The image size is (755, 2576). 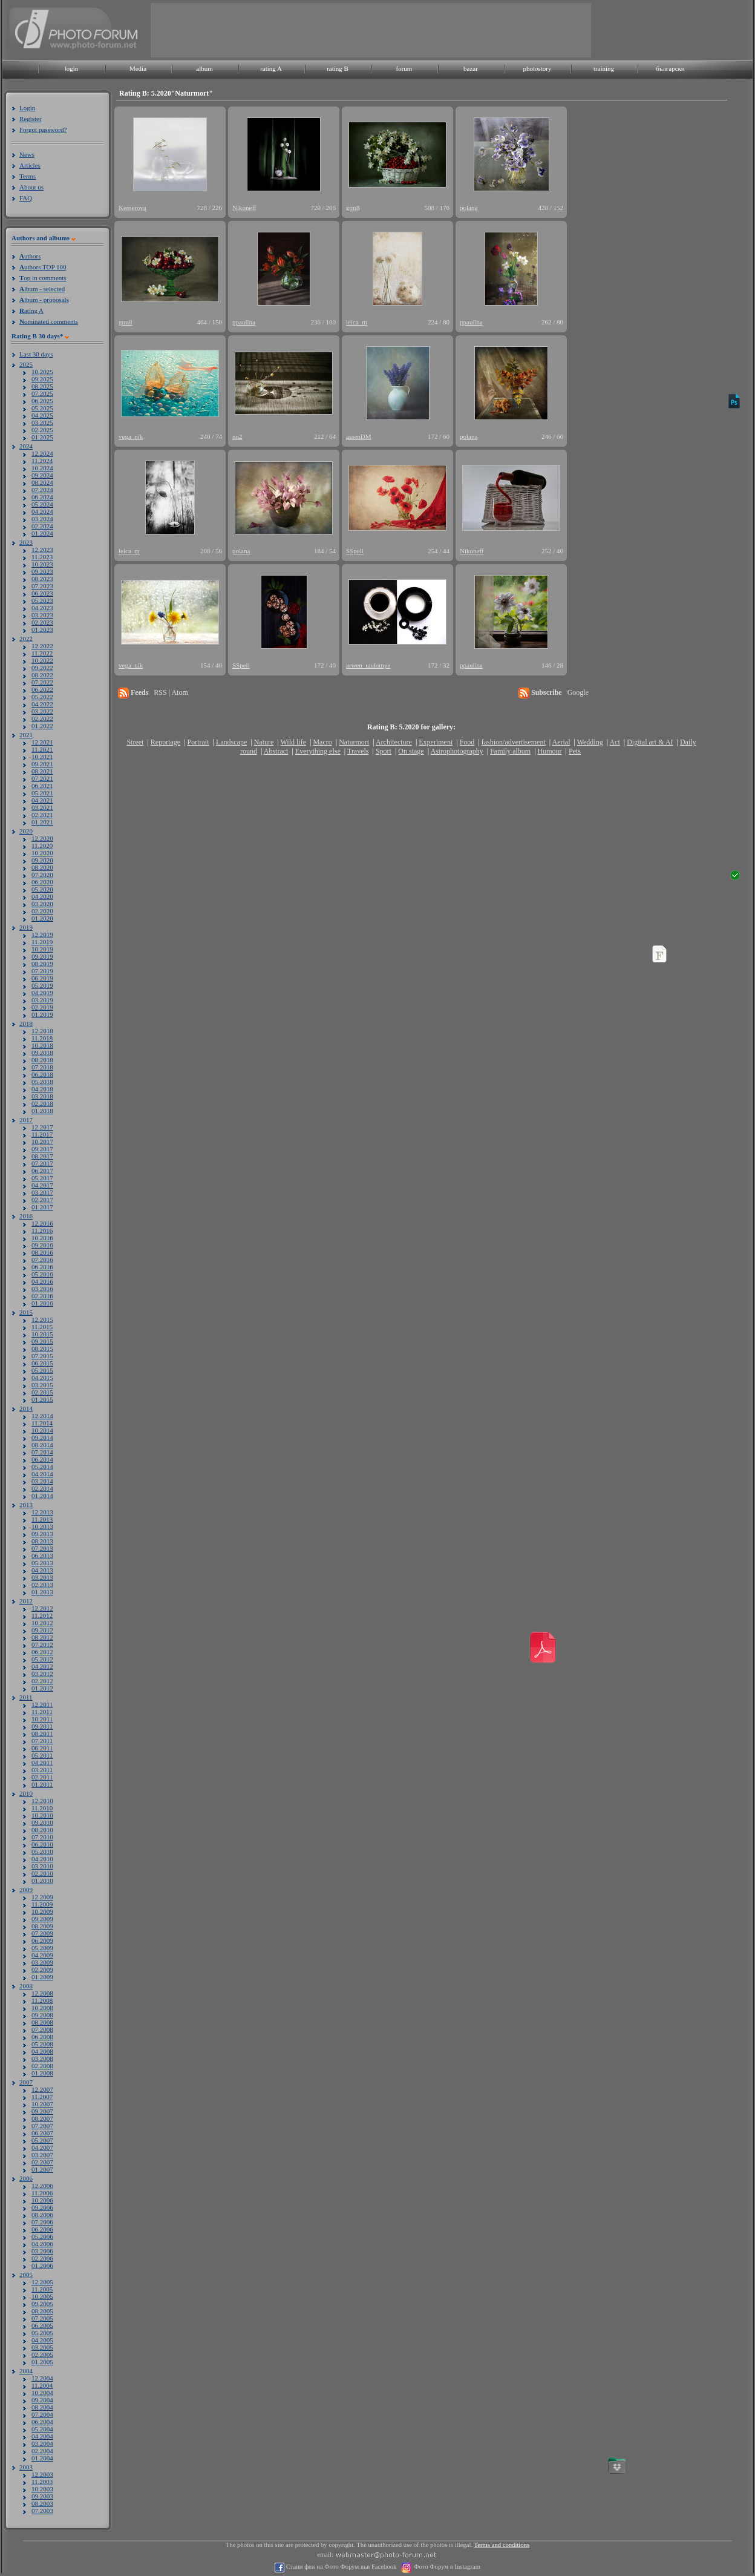 What do you see at coordinates (734, 401) in the screenshot?
I see `a photoshop document file` at bounding box center [734, 401].